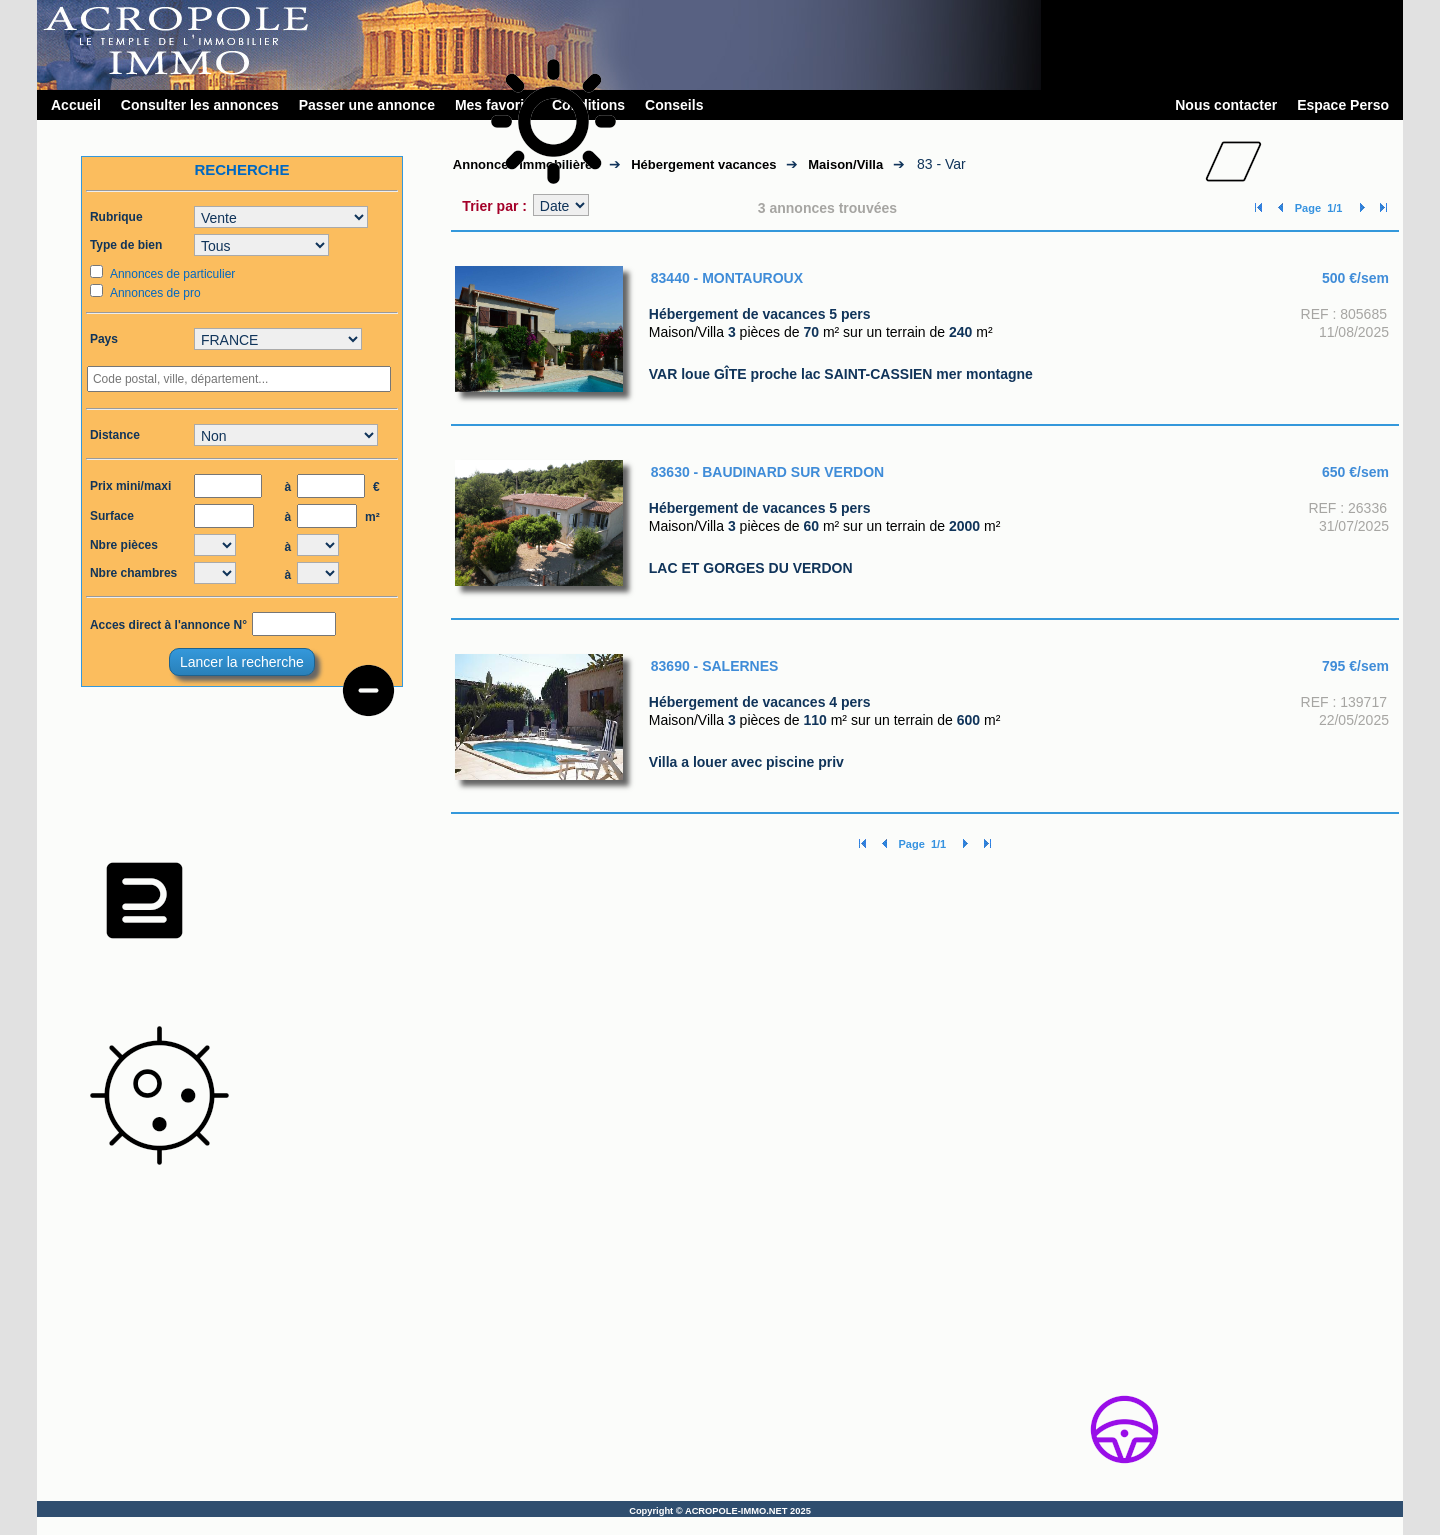 The height and width of the screenshot is (1535, 1440). I want to click on remove an item from a list or collection, so click(368, 690).